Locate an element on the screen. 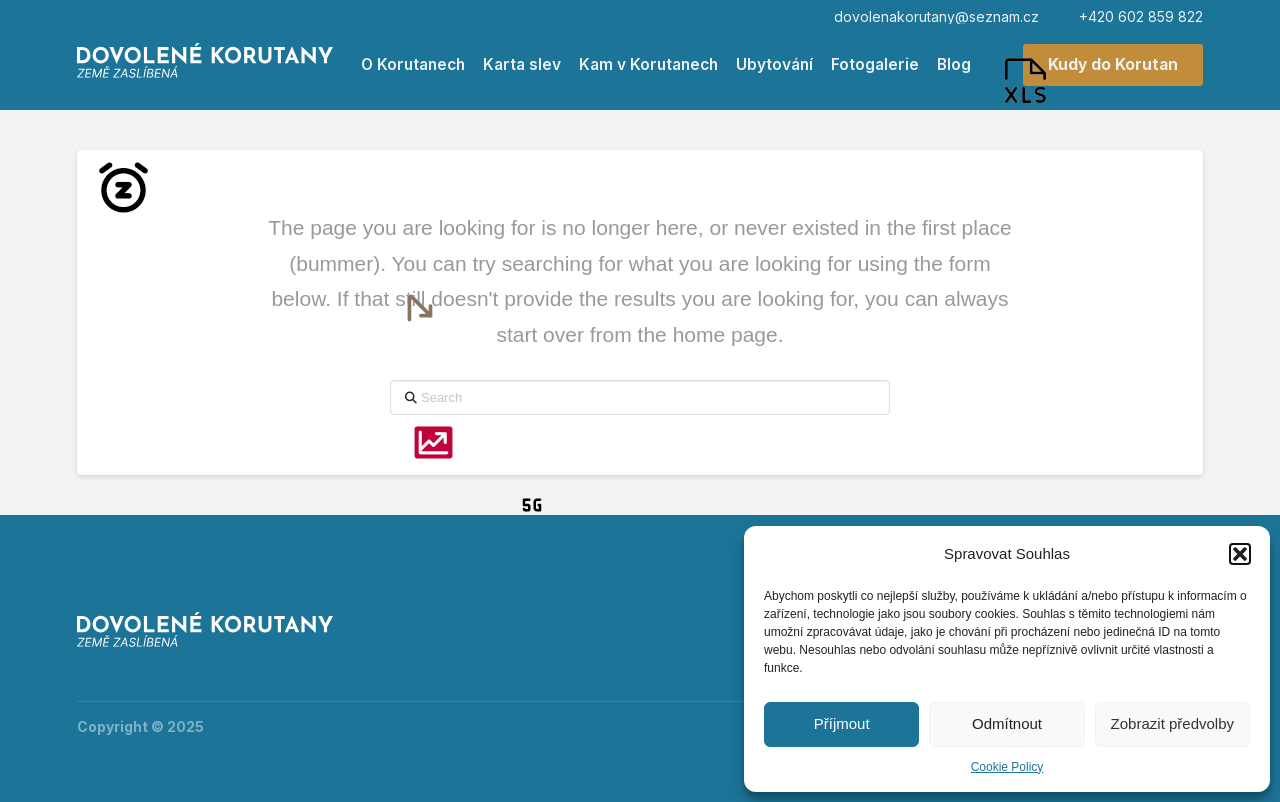 This screenshot has height=802, width=1280. indicates 5G network connectivity status is located at coordinates (532, 505).